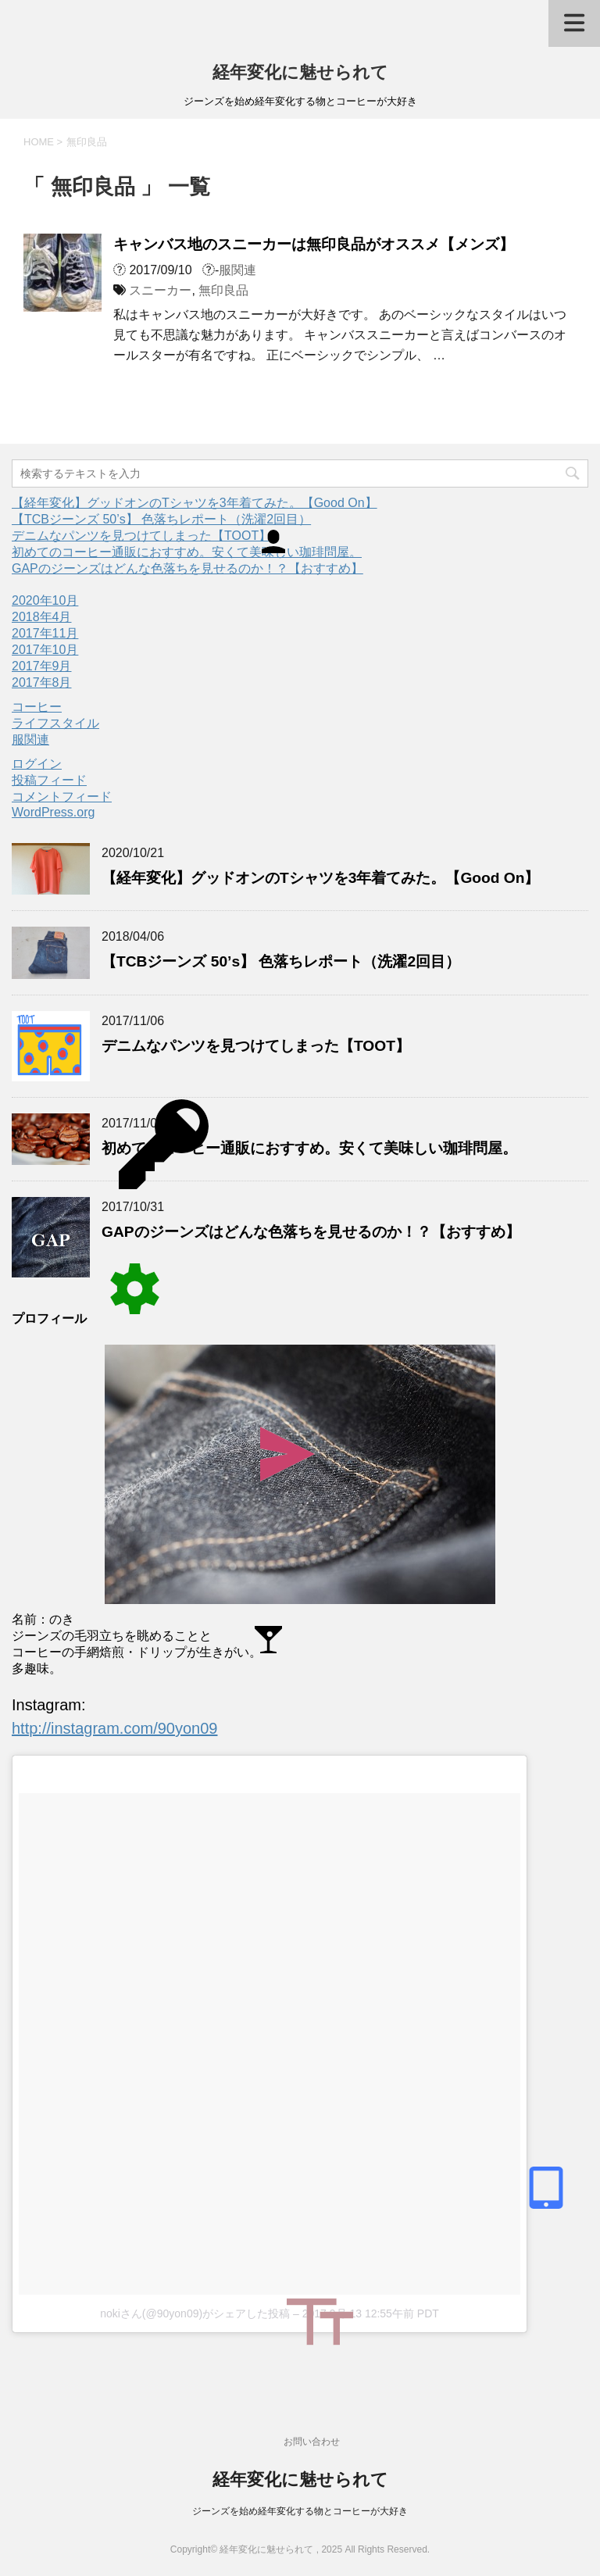 The width and height of the screenshot is (600, 2576). I want to click on adjust text size settings, so click(320, 2321).